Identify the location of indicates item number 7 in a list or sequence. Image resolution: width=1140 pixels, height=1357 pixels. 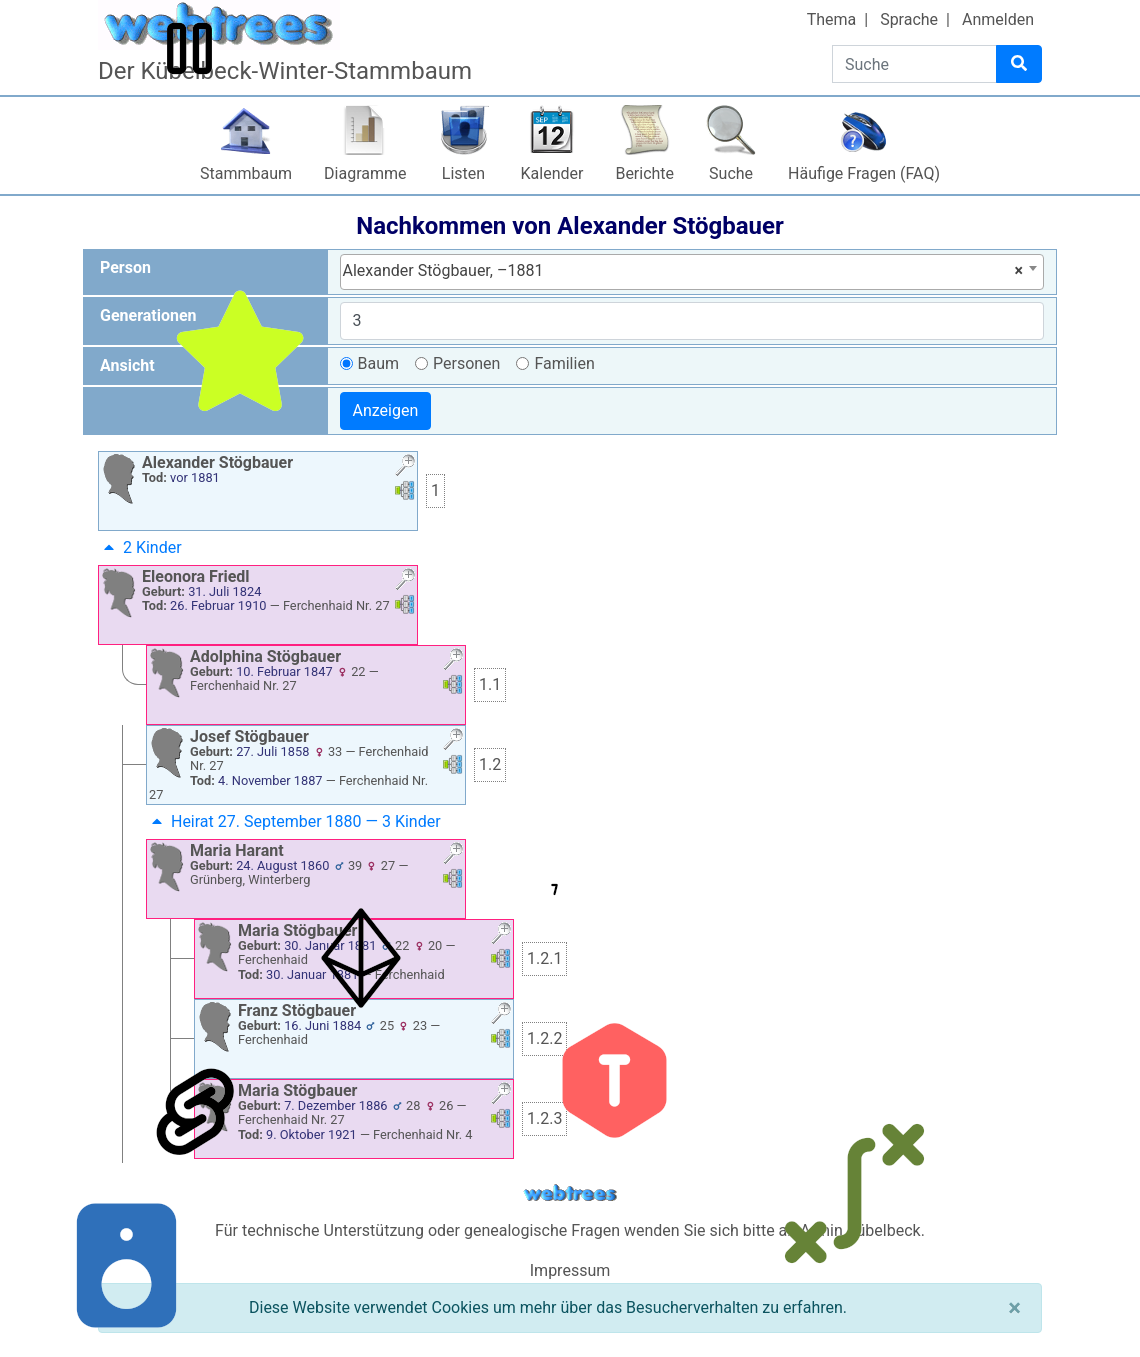
(554, 889).